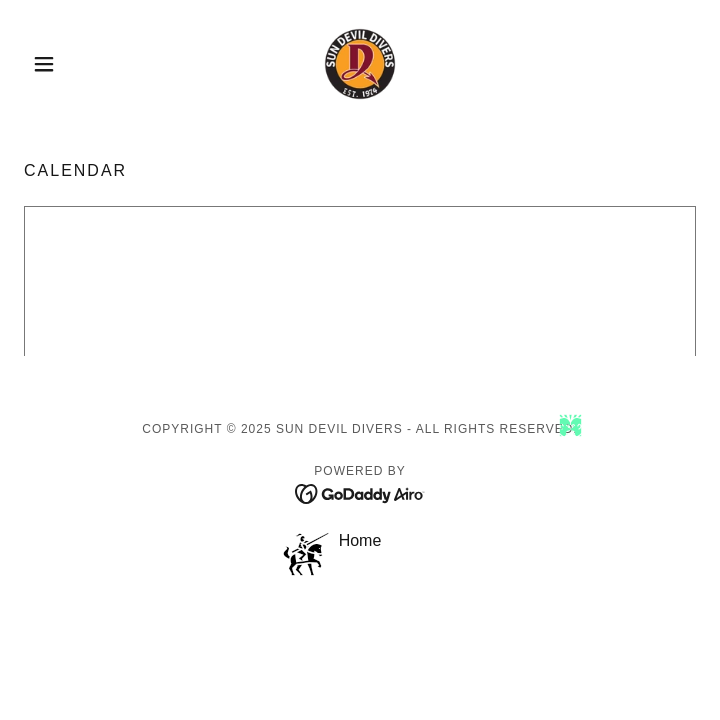  What do you see at coordinates (306, 554) in the screenshot?
I see `select knight or cavalry unit in a strategy game` at bounding box center [306, 554].